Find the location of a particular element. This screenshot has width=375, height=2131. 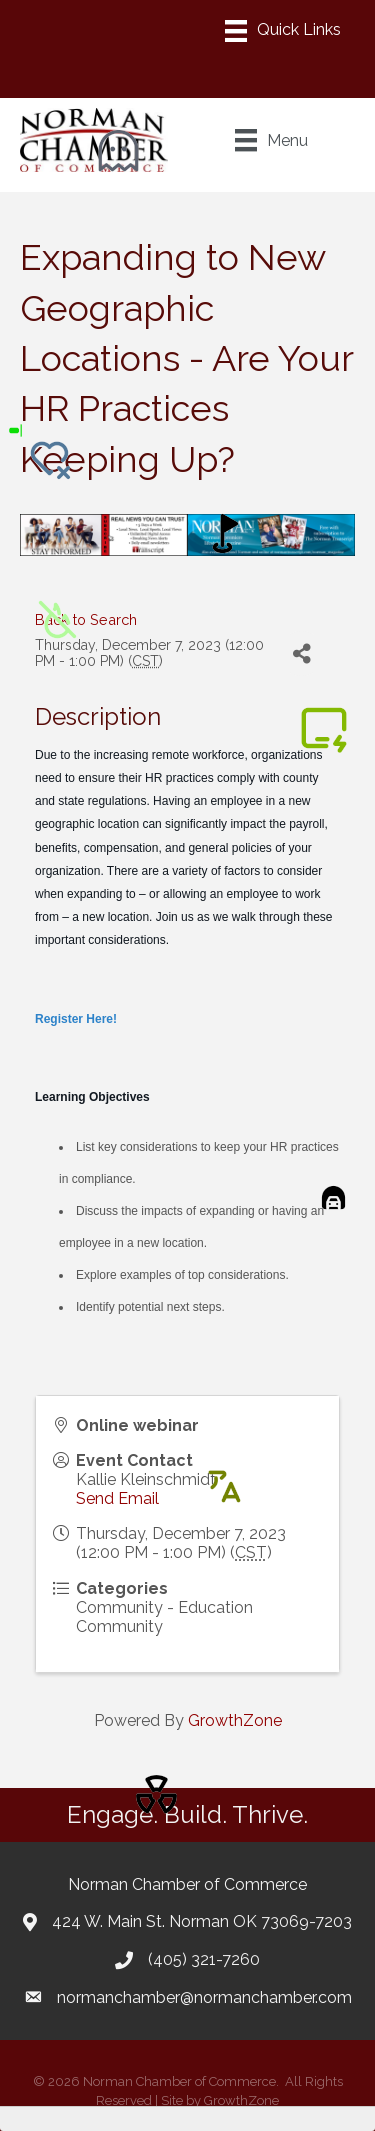

align selected element to the right is located at coordinates (15, 430).